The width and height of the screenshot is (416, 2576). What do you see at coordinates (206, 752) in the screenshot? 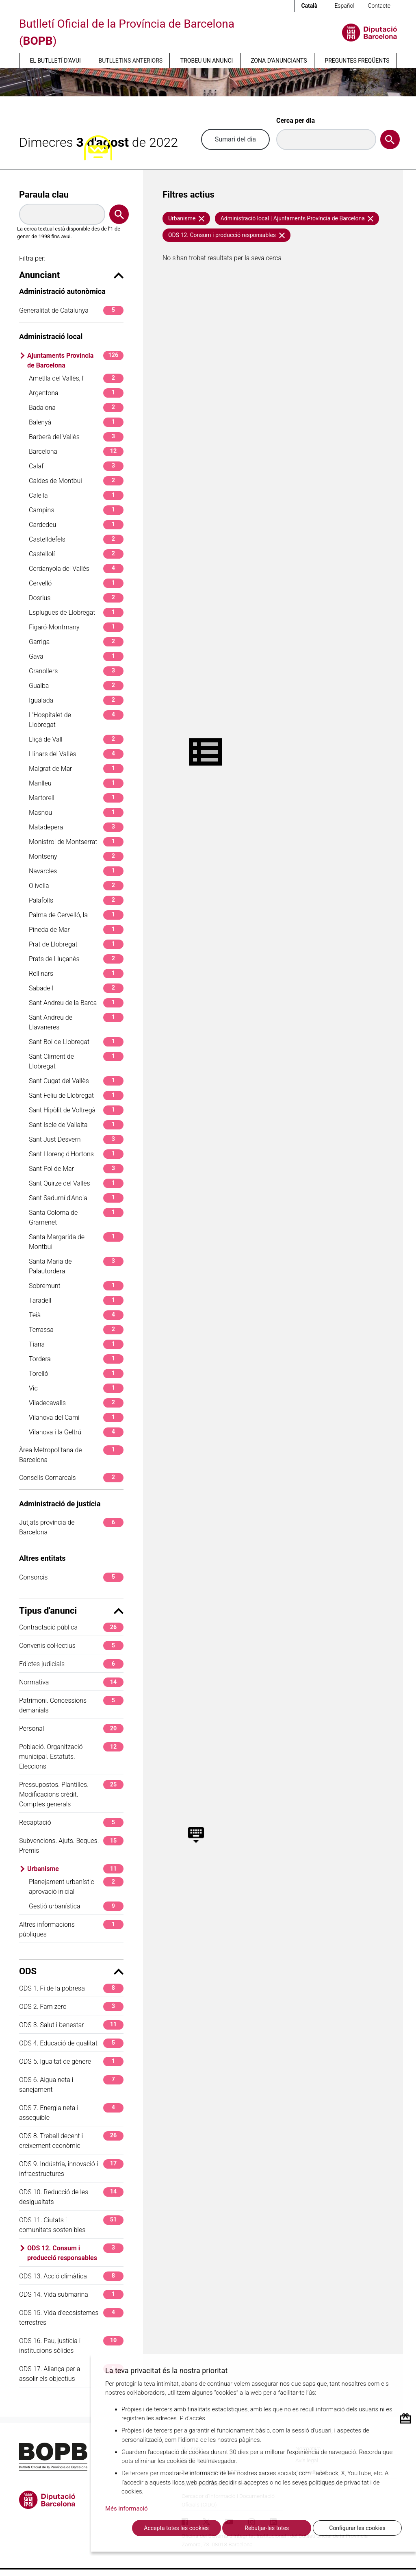
I see `switch to list view` at bounding box center [206, 752].